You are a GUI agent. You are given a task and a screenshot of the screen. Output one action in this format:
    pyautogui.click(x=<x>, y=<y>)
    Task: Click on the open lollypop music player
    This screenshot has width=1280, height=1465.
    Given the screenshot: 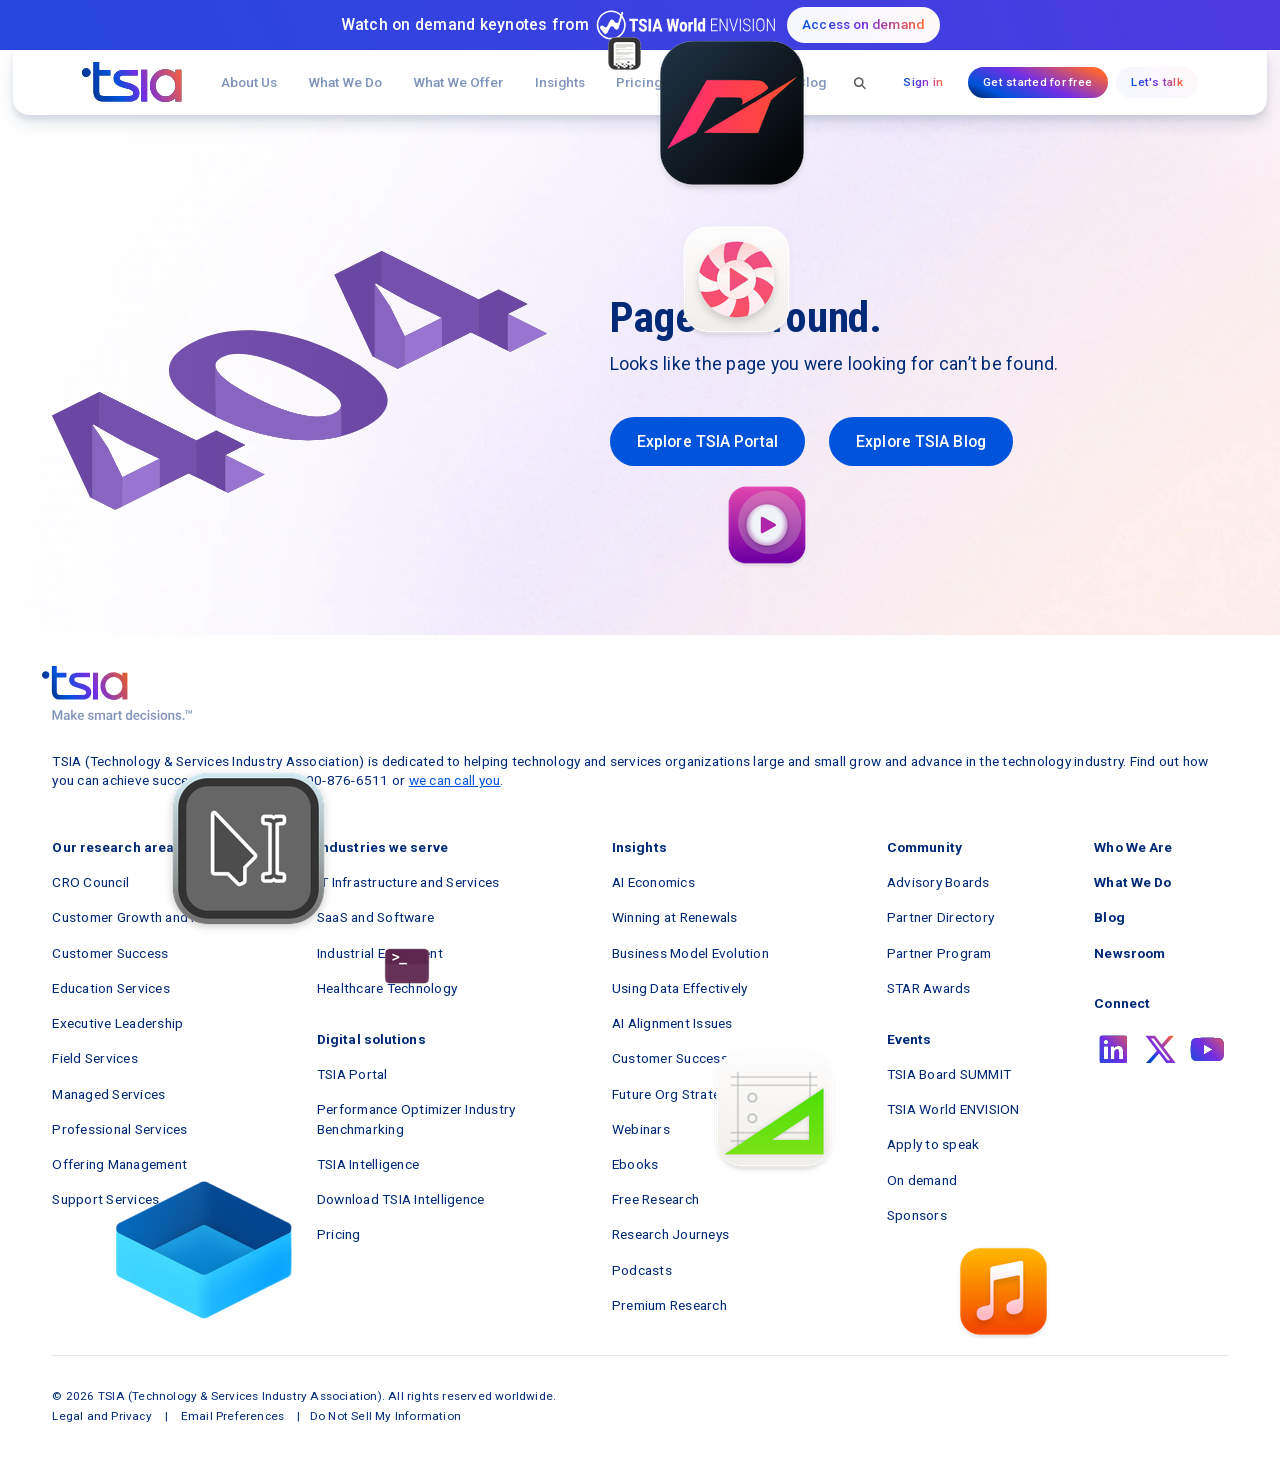 What is the action you would take?
    pyautogui.click(x=736, y=279)
    